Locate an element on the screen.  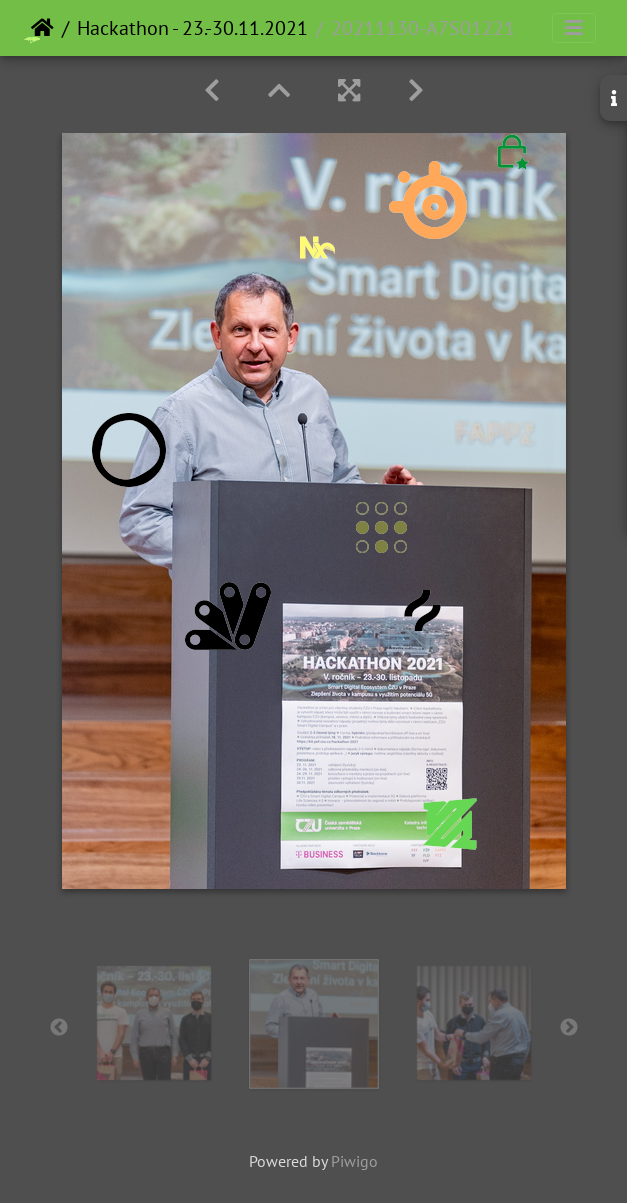
visit the SteelSeries website or store is located at coordinates (428, 200).